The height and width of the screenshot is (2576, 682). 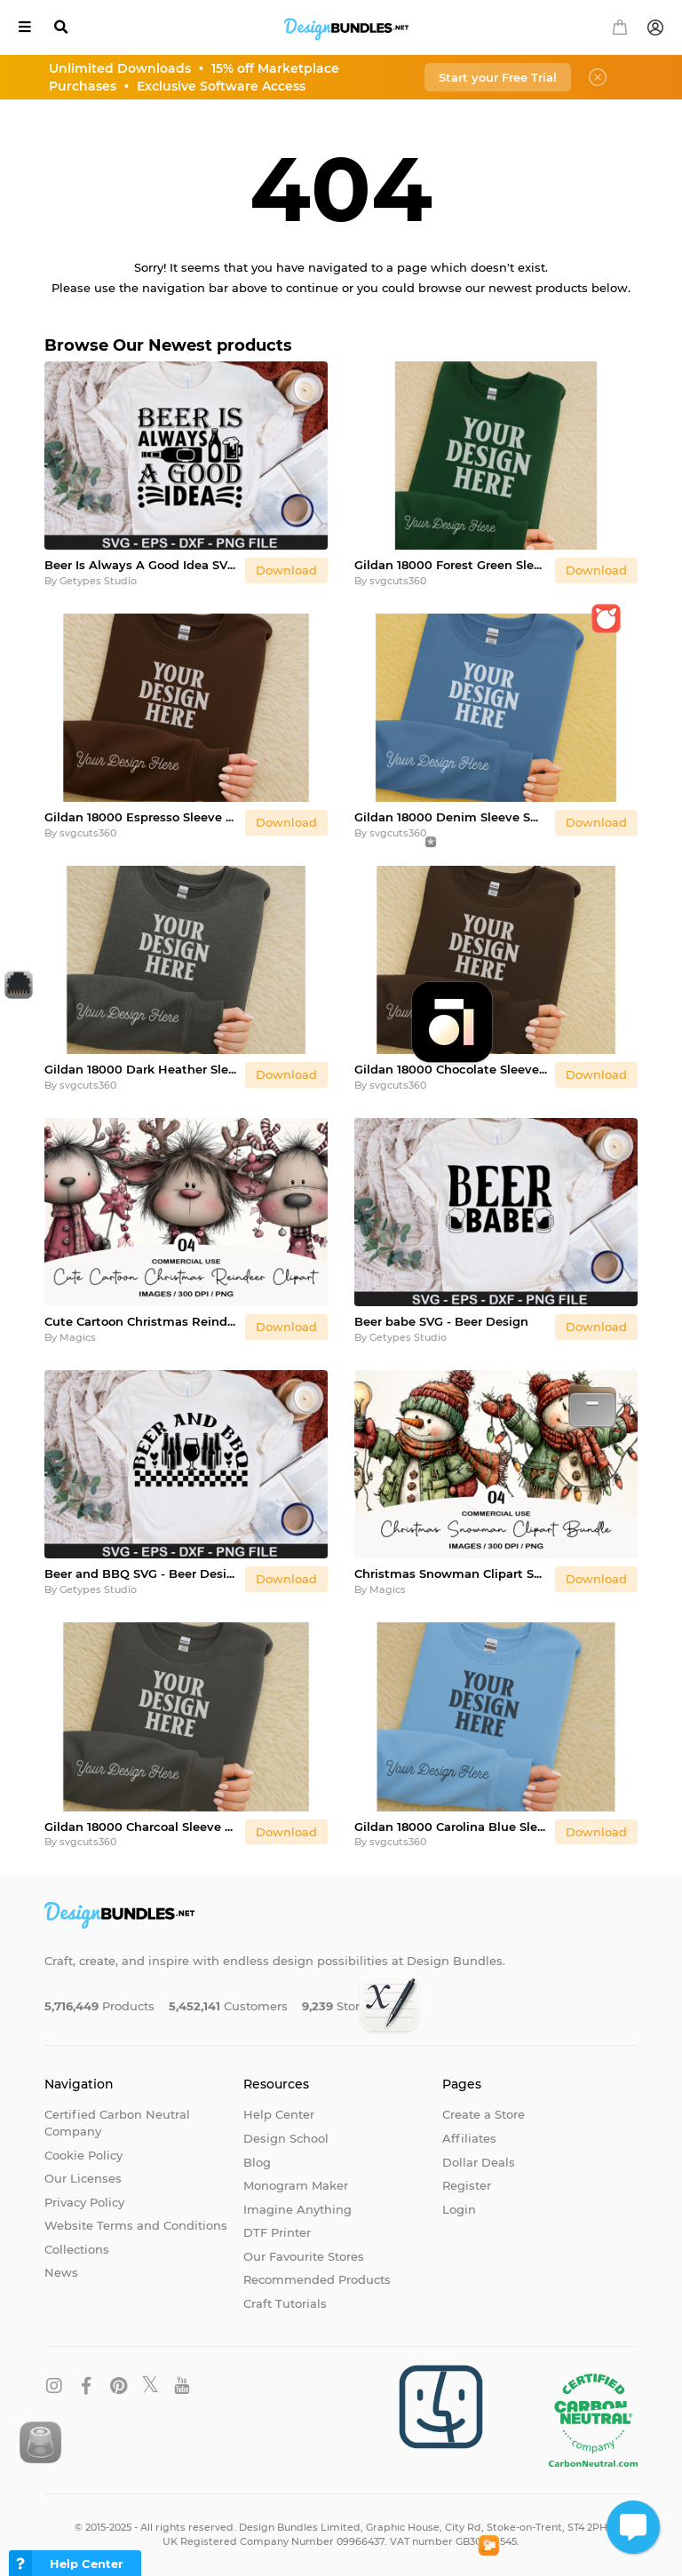 I want to click on open the iTunes Store app, so click(x=431, y=842).